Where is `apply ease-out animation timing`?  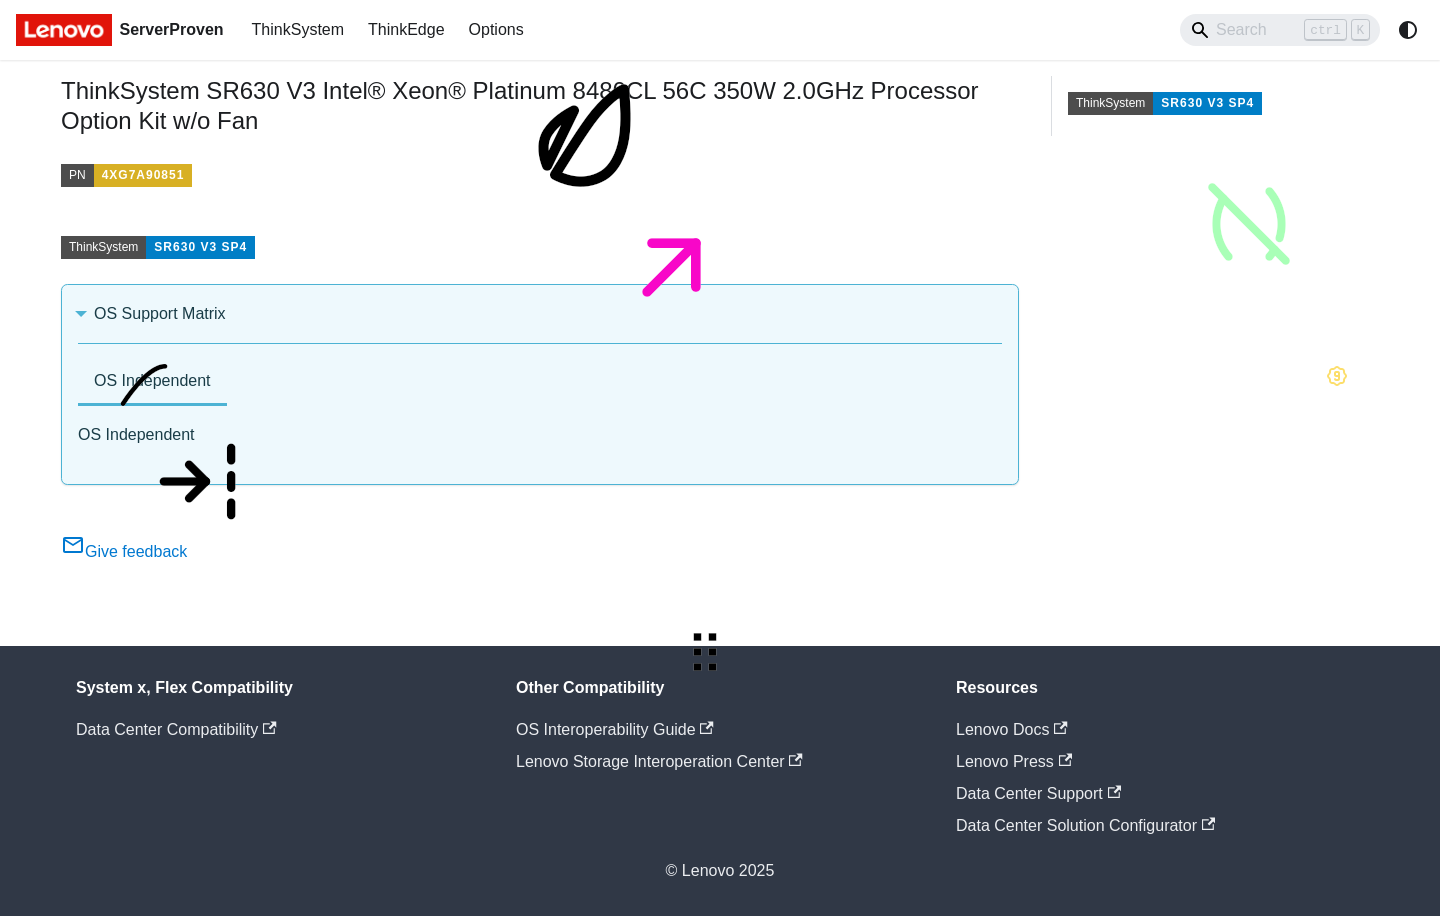 apply ease-out animation timing is located at coordinates (144, 385).